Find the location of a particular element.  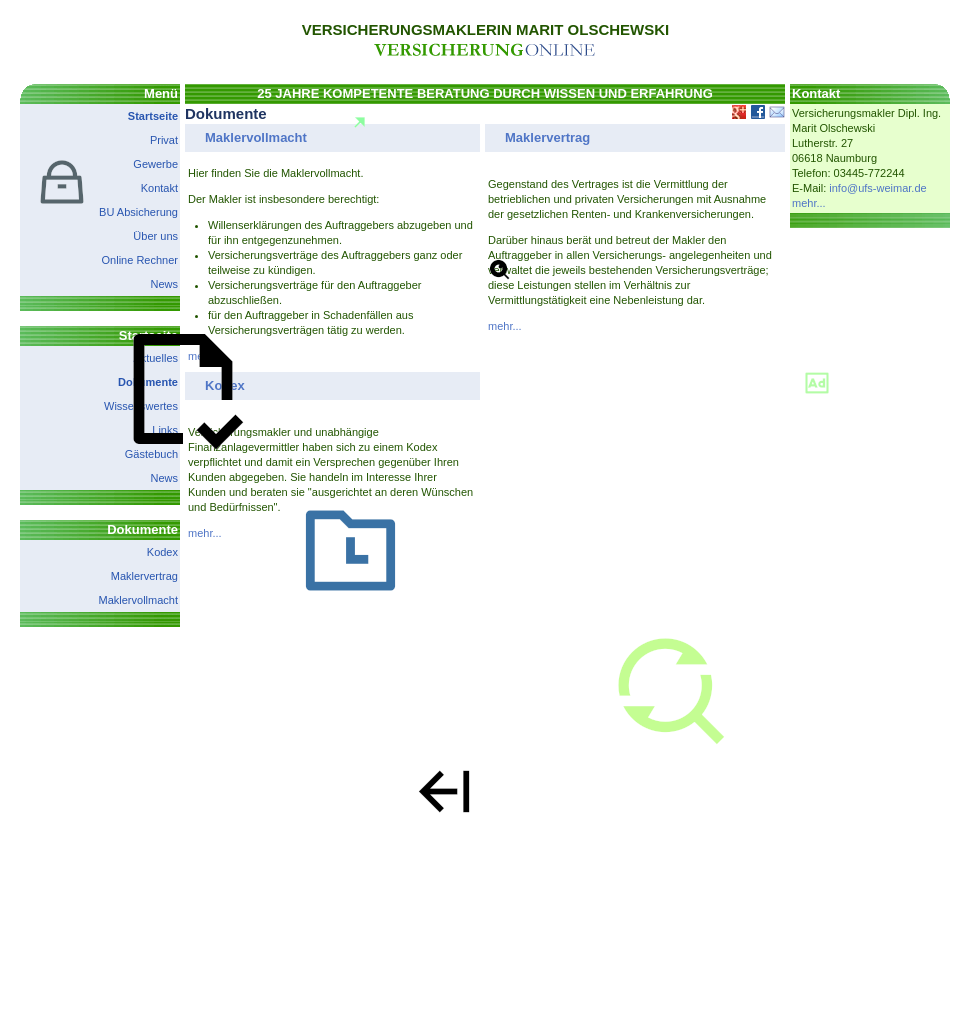

search with visual recognition is located at coordinates (499, 269).